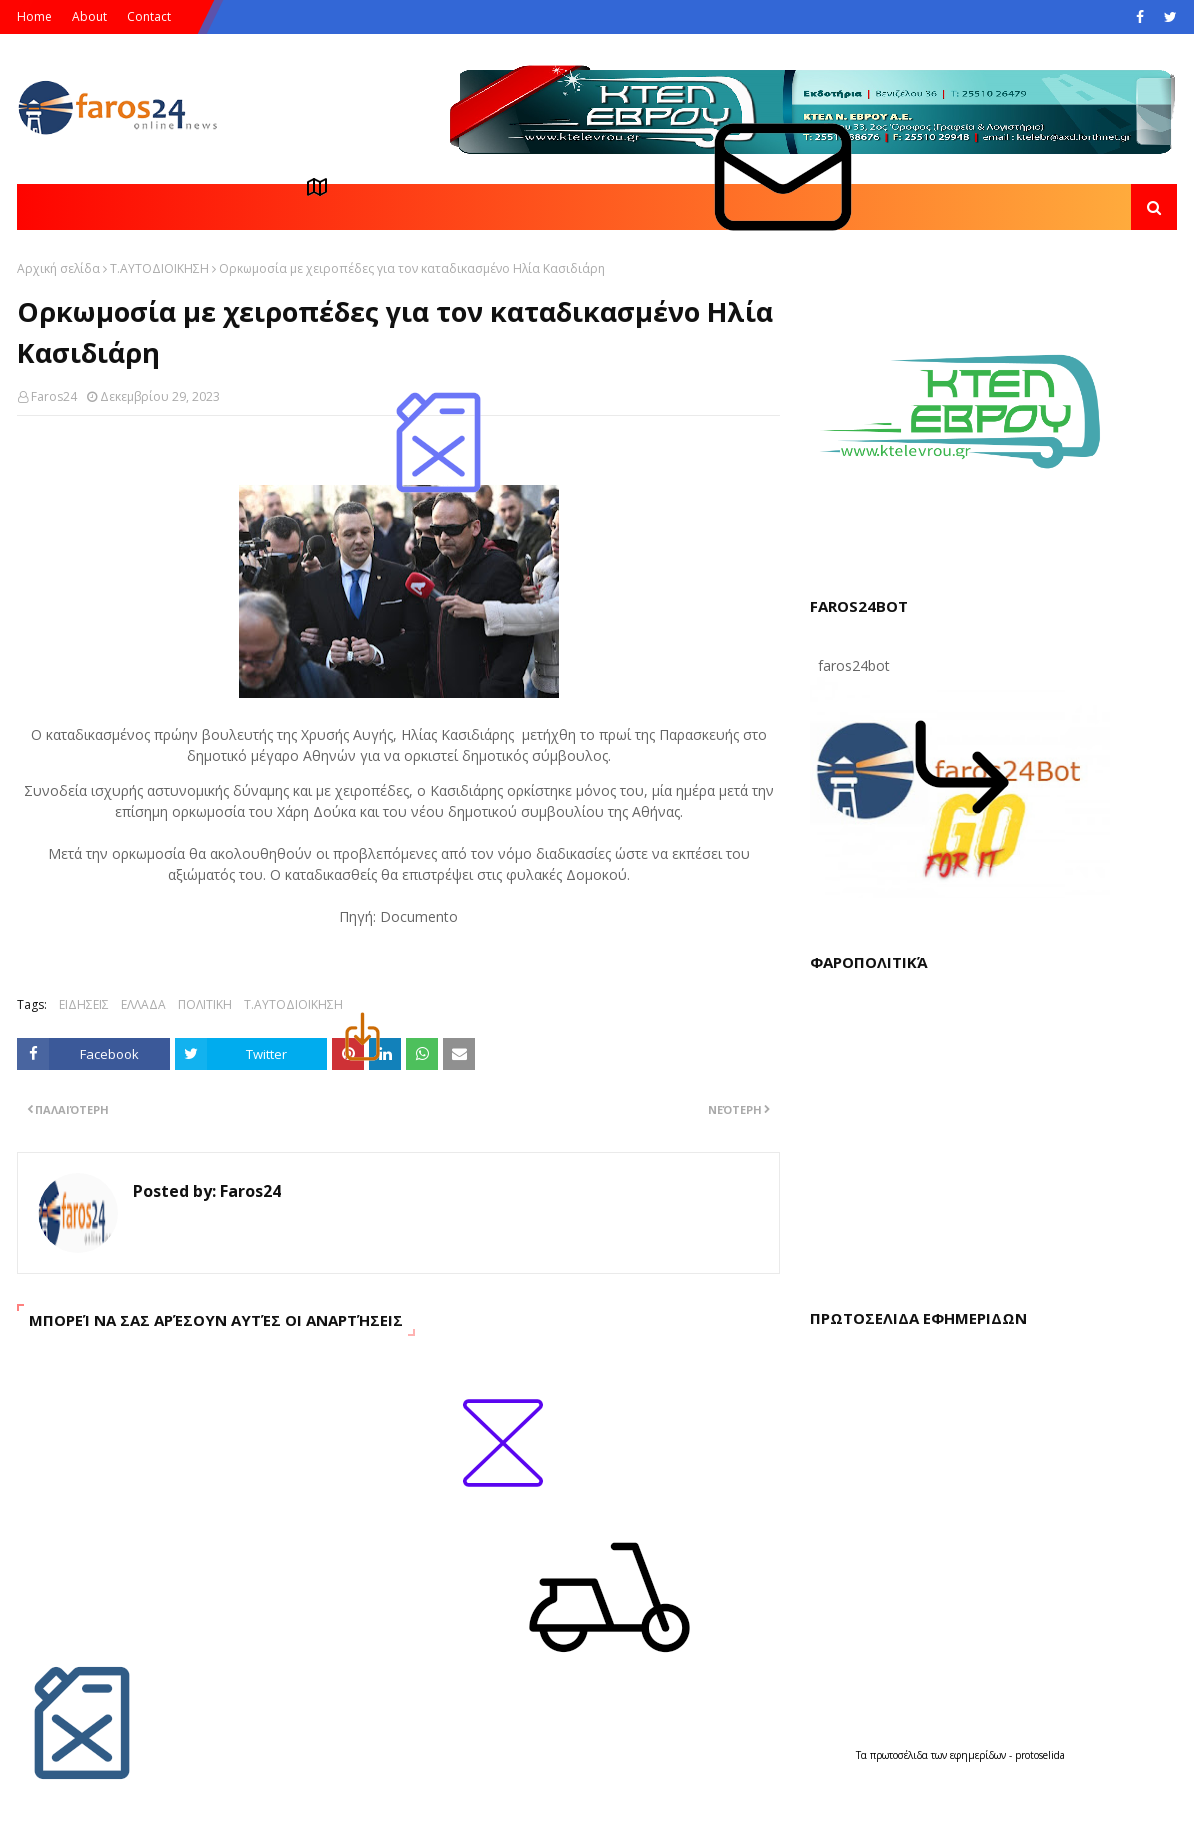  What do you see at coordinates (362, 1036) in the screenshot?
I see `download file to device` at bounding box center [362, 1036].